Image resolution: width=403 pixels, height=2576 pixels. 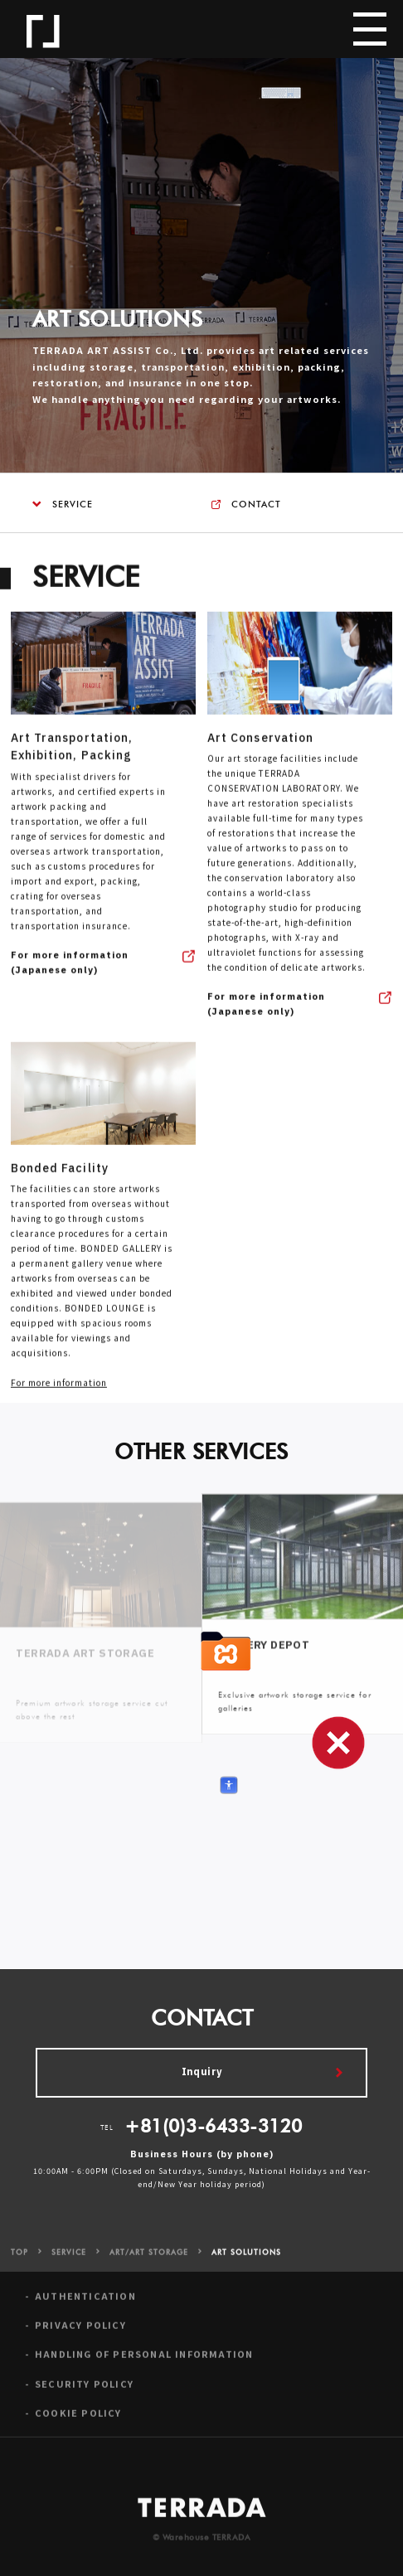 What do you see at coordinates (338, 1743) in the screenshot?
I see `close the current dialog or window` at bounding box center [338, 1743].